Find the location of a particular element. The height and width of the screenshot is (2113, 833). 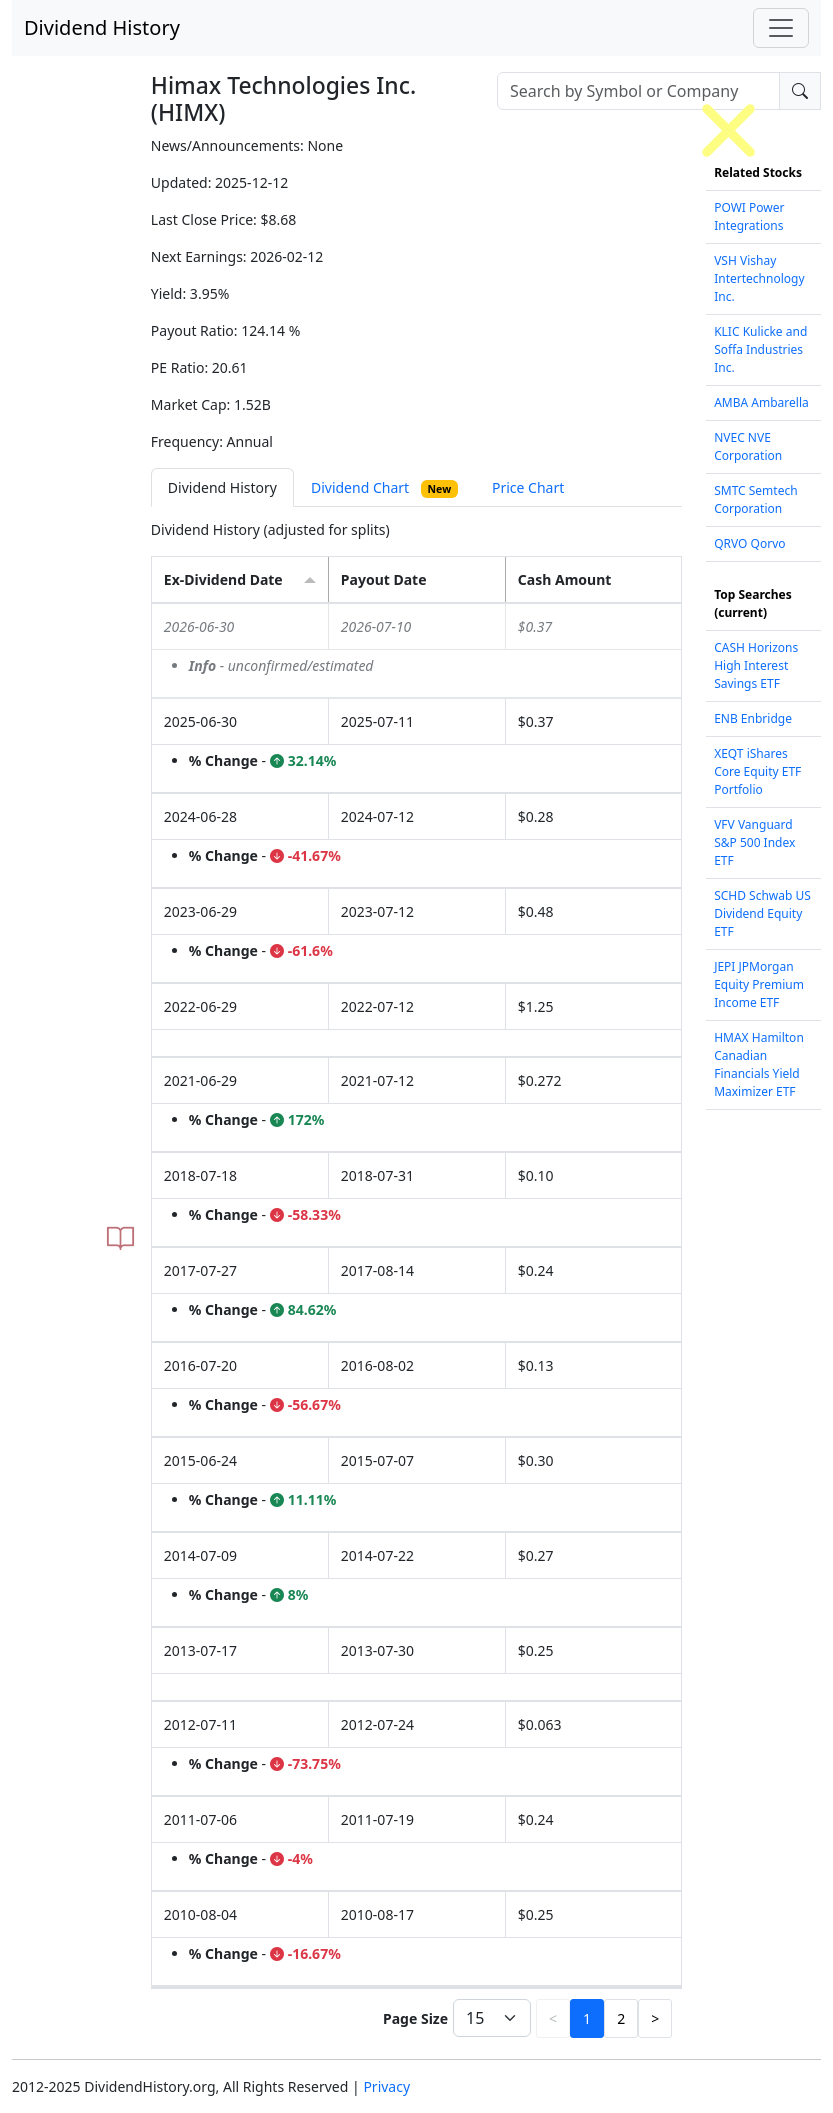

open reading mode or e-reader is located at coordinates (120, 1236).